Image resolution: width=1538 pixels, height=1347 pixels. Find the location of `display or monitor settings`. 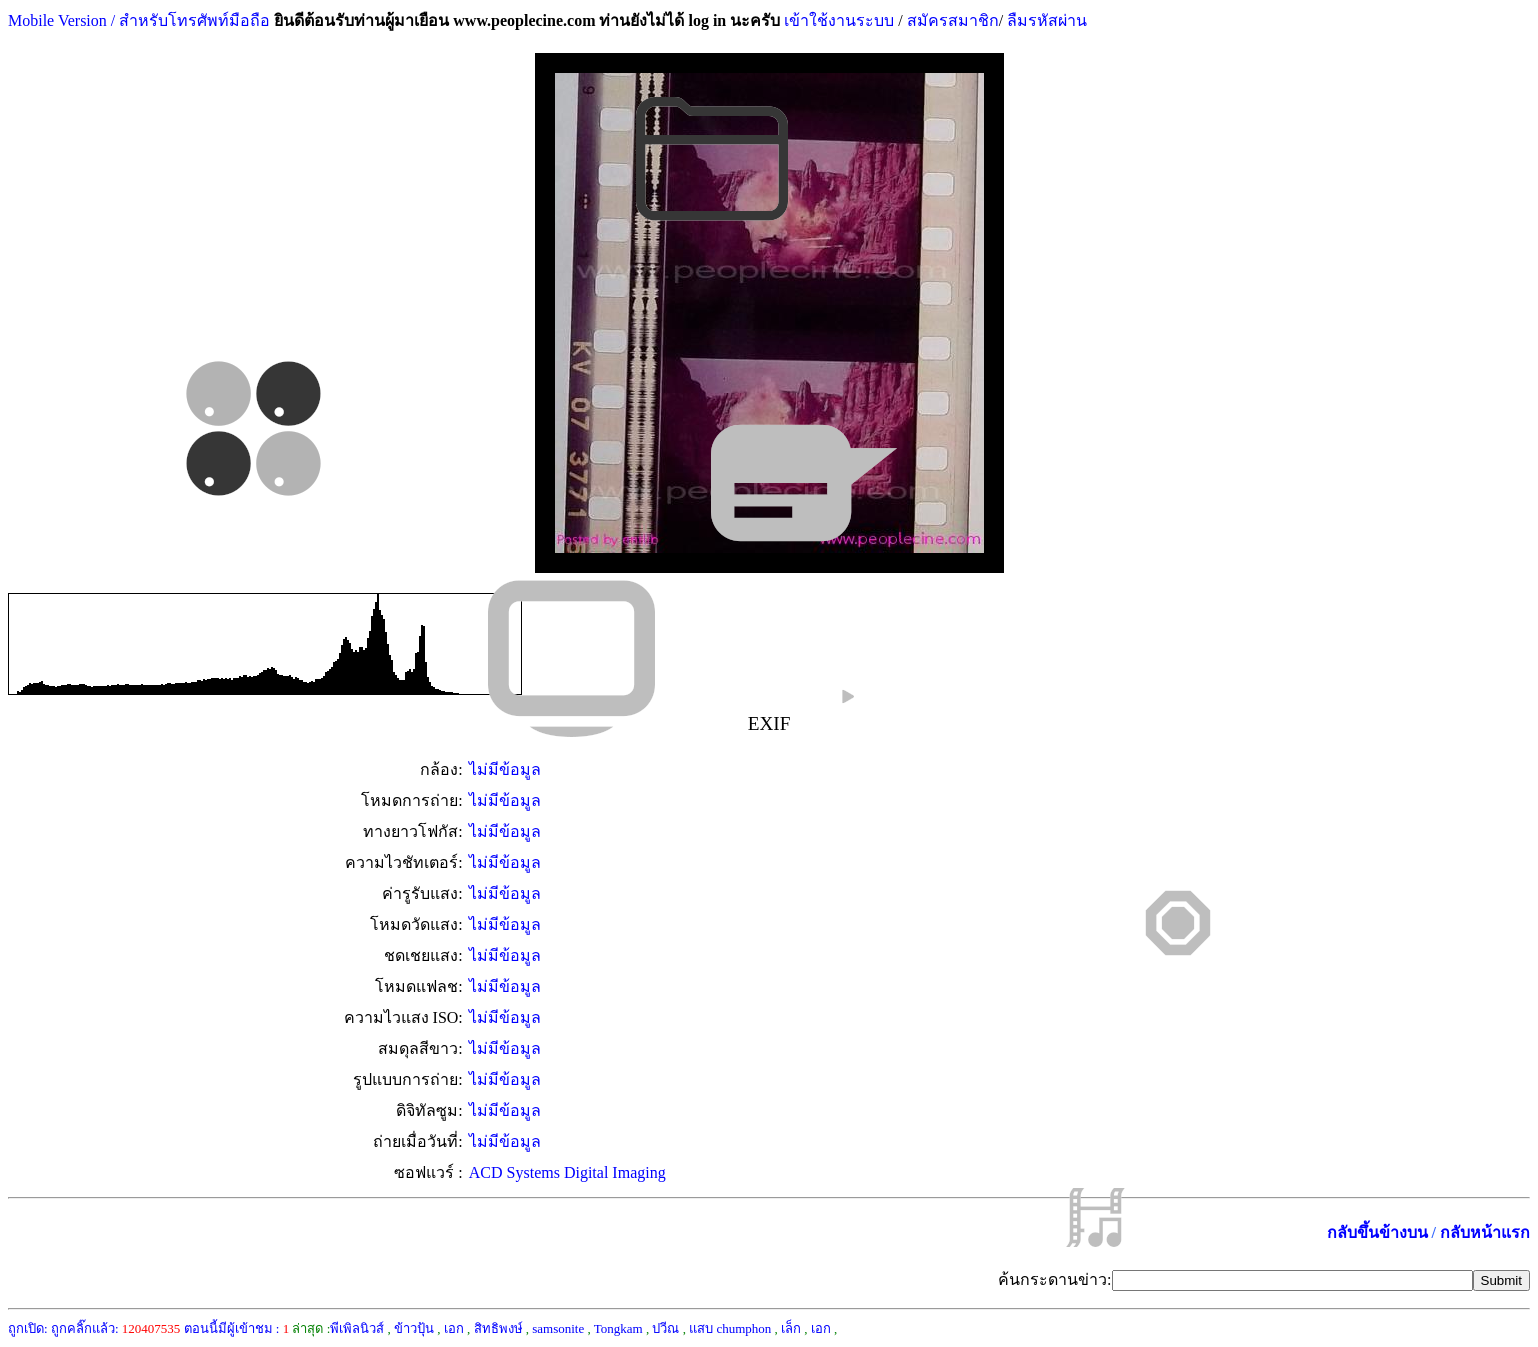

display or monitor settings is located at coordinates (571, 653).